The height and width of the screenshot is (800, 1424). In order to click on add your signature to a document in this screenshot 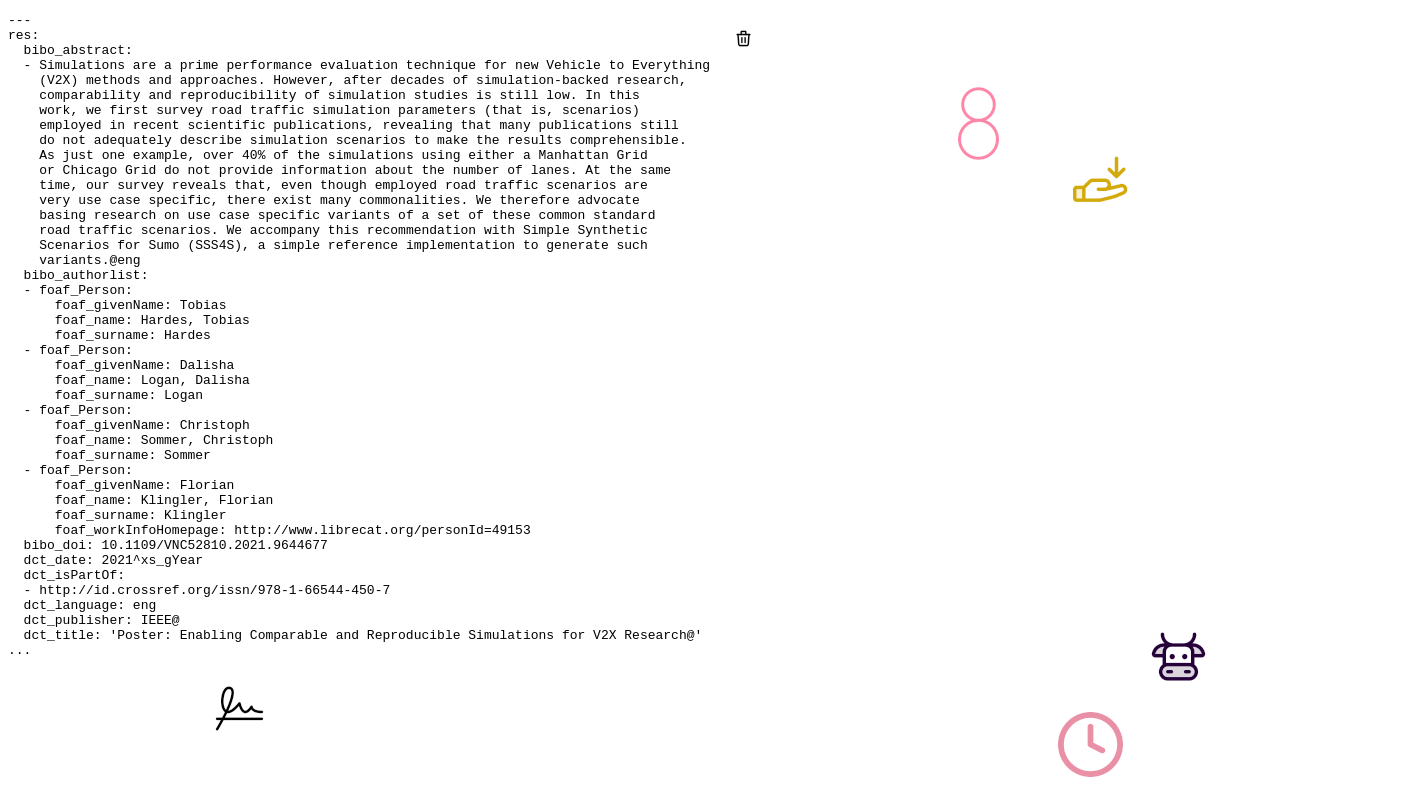, I will do `click(239, 708)`.